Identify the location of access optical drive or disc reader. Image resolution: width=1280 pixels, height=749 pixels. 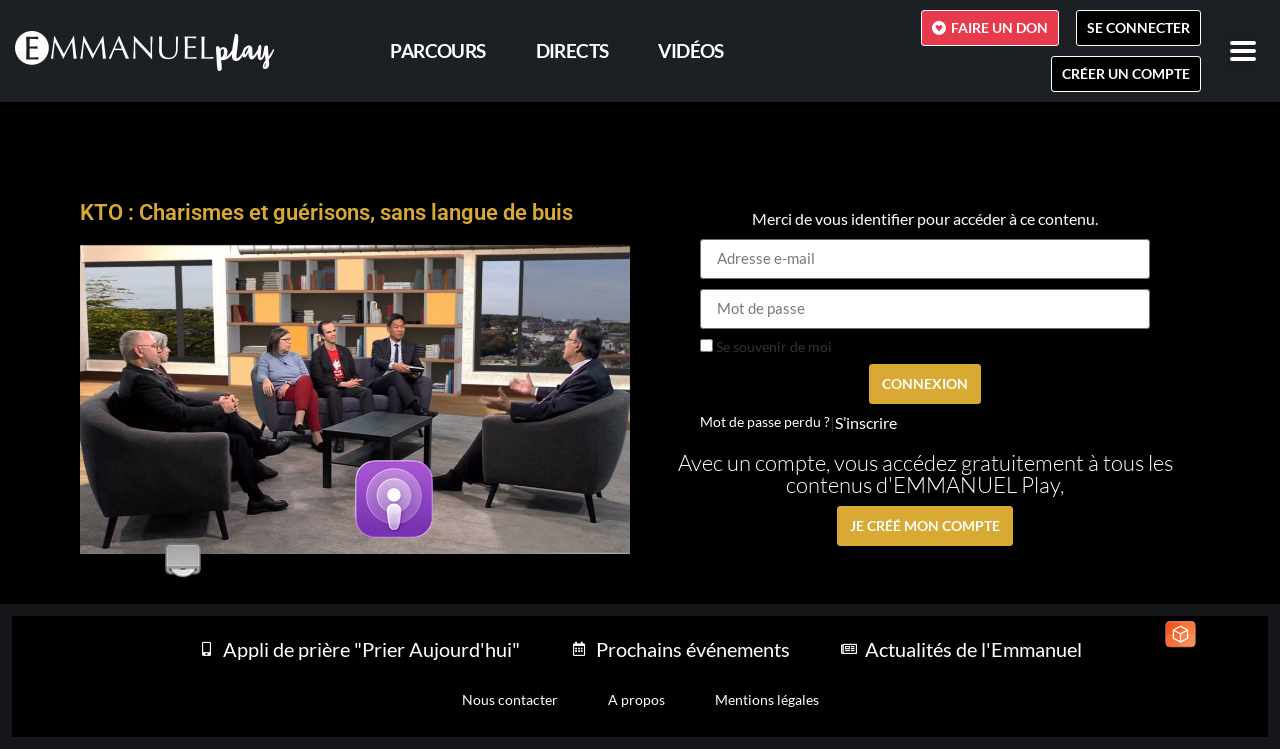
(183, 559).